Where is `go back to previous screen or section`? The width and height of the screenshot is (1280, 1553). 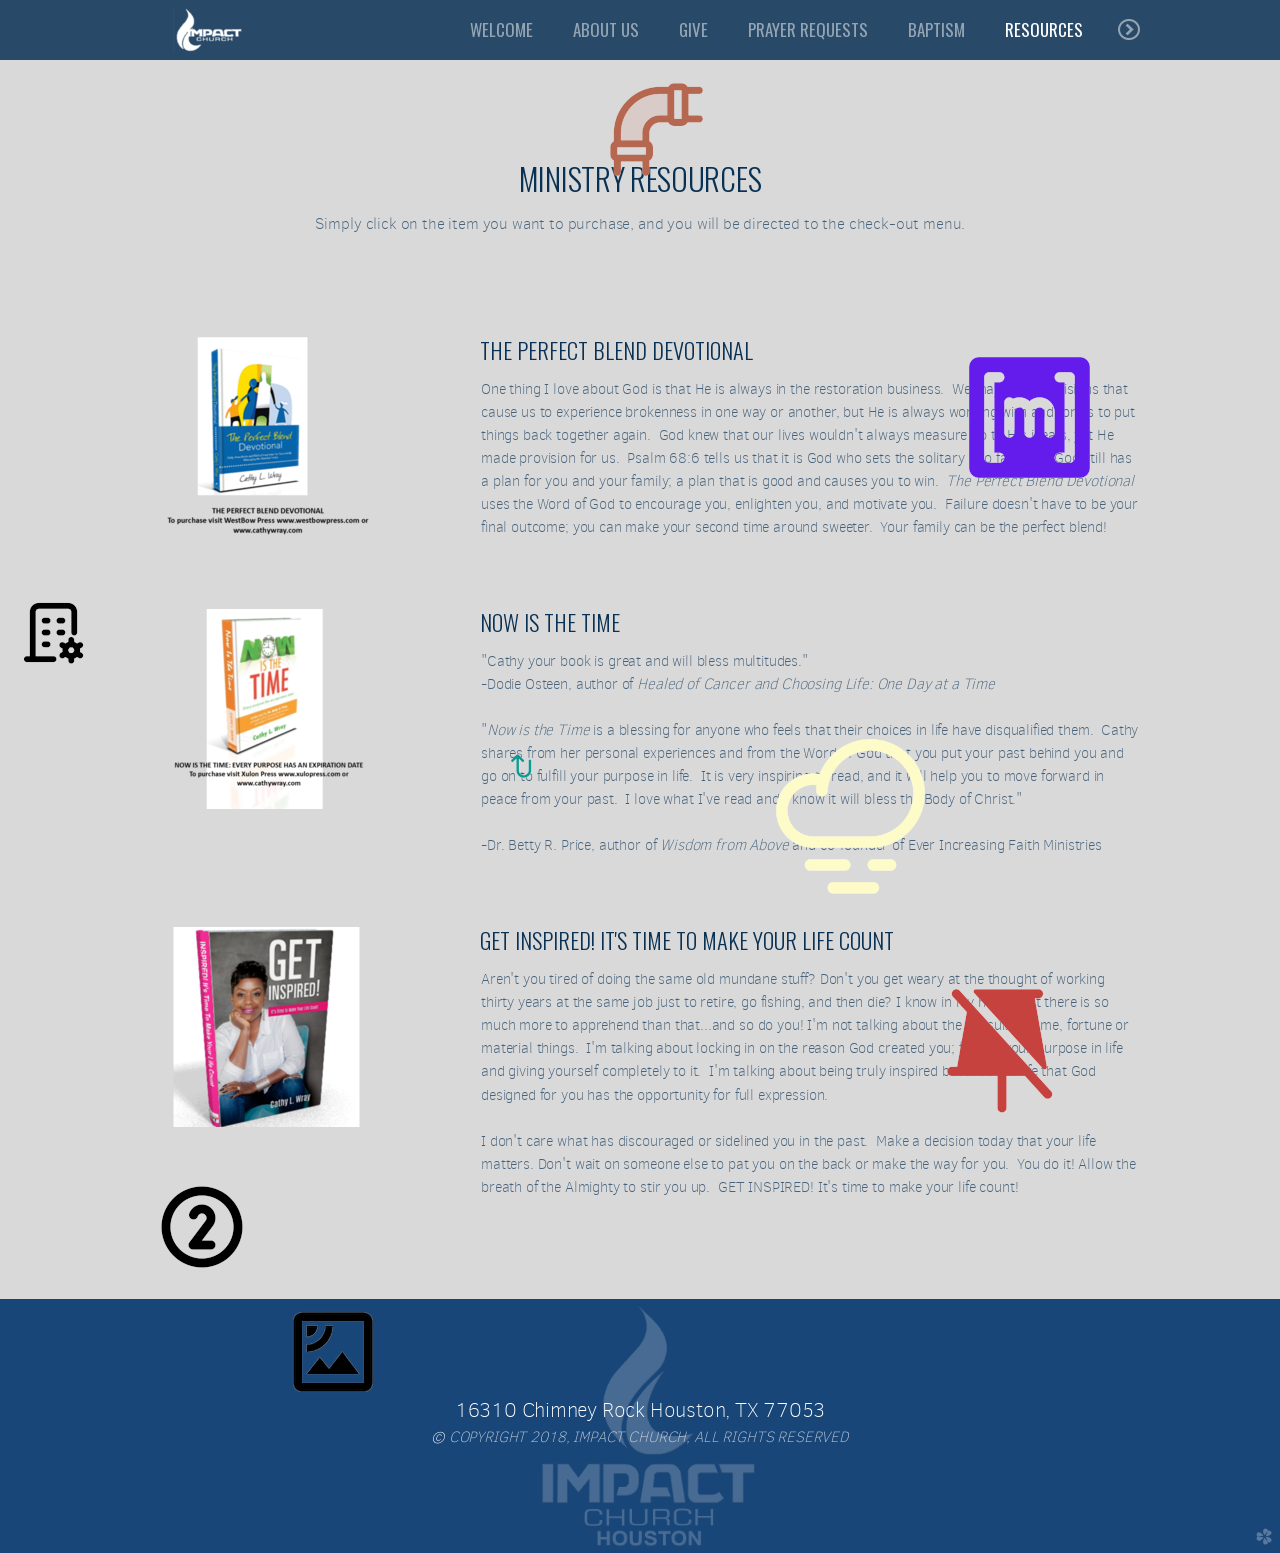 go back to previous screen or section is located at coordinates (522, 766).